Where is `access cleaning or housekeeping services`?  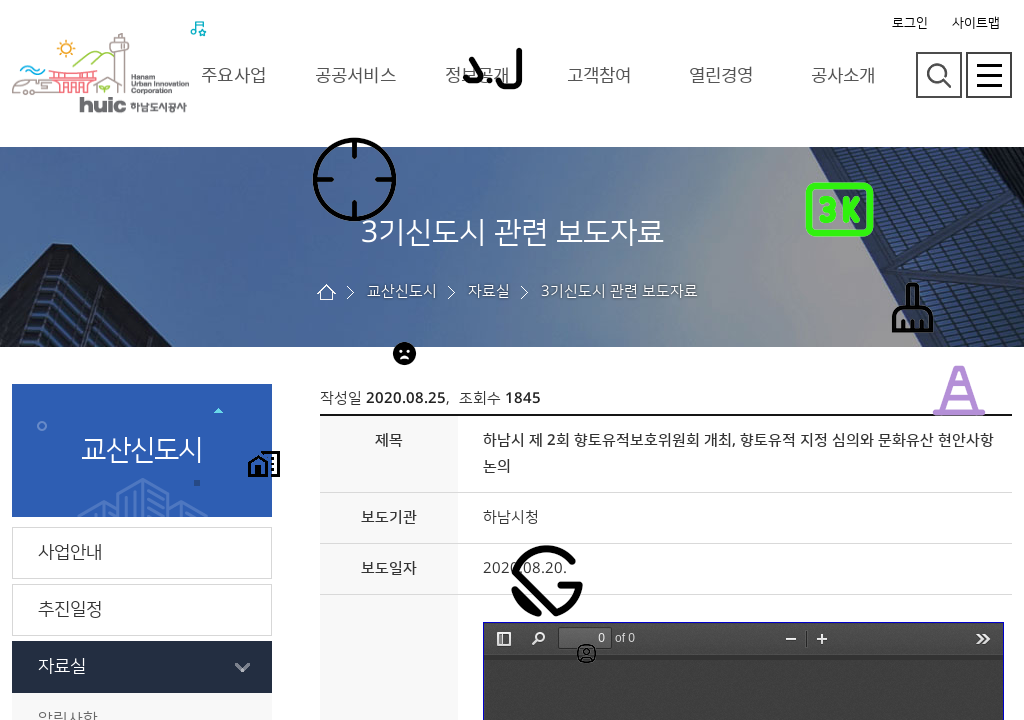 access cleaning or housekeeping services is located at coordinates (912, 307).